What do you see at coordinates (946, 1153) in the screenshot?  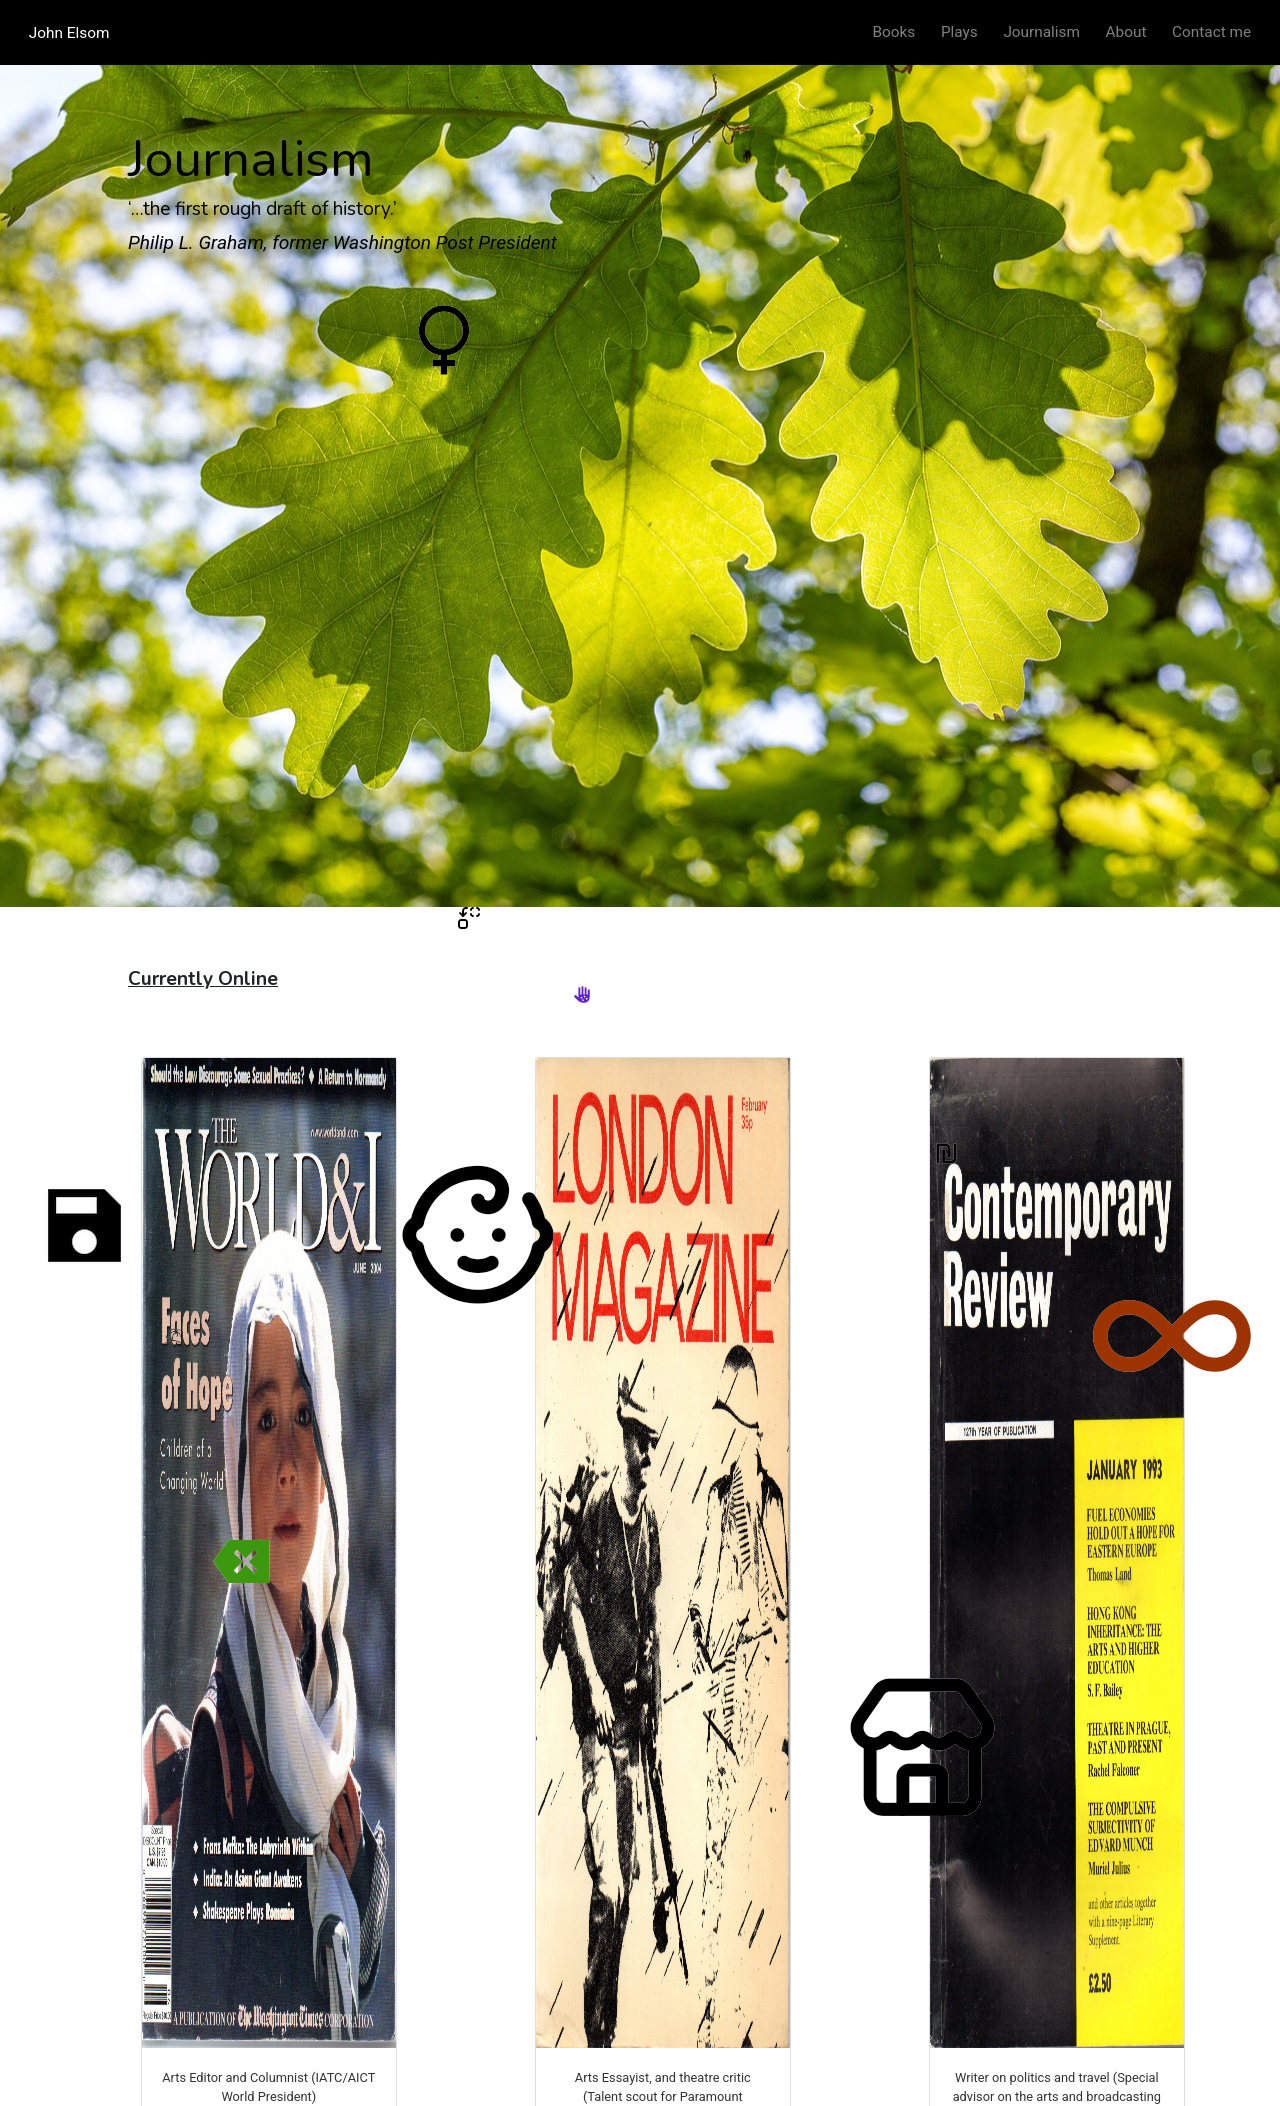 I see `indicates Israeli shekel currency` at bounding box center [946, 1153].